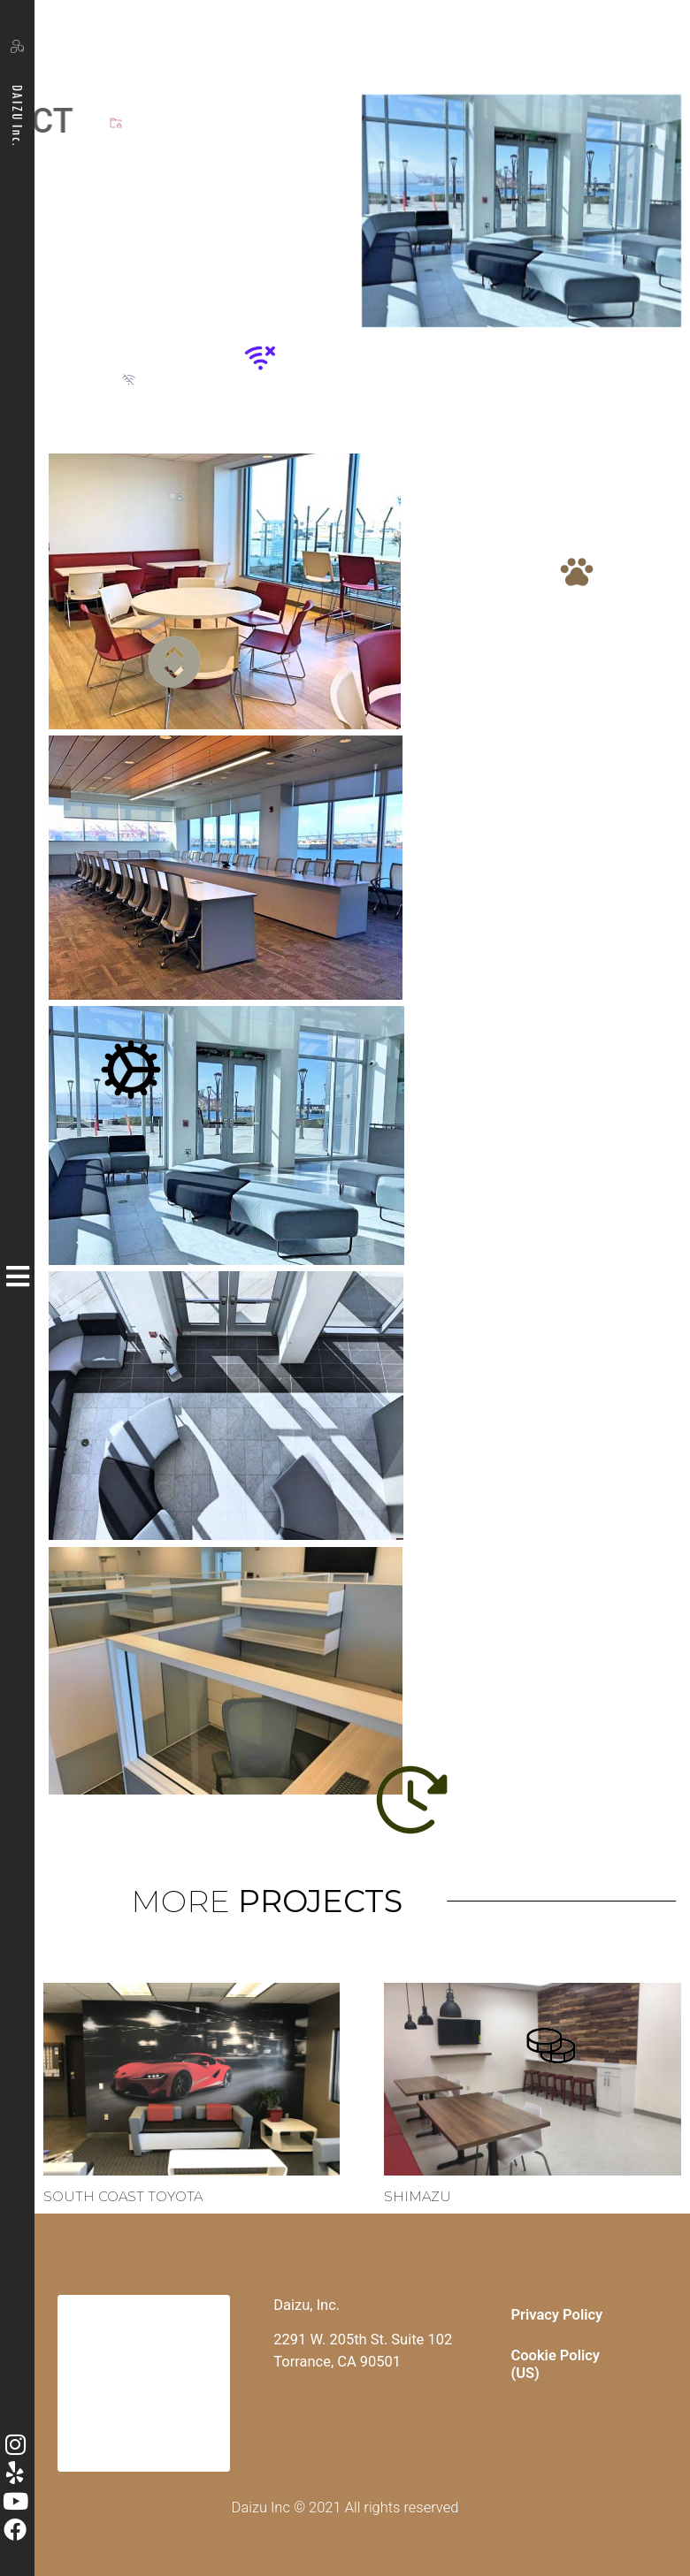 Image resolution: width=690 pixels, height=2576 pixels. What do you see at coordinates (131, 1070) in the screenshot?
I see `access settings or preferences` at bounding box center [131, 1070].